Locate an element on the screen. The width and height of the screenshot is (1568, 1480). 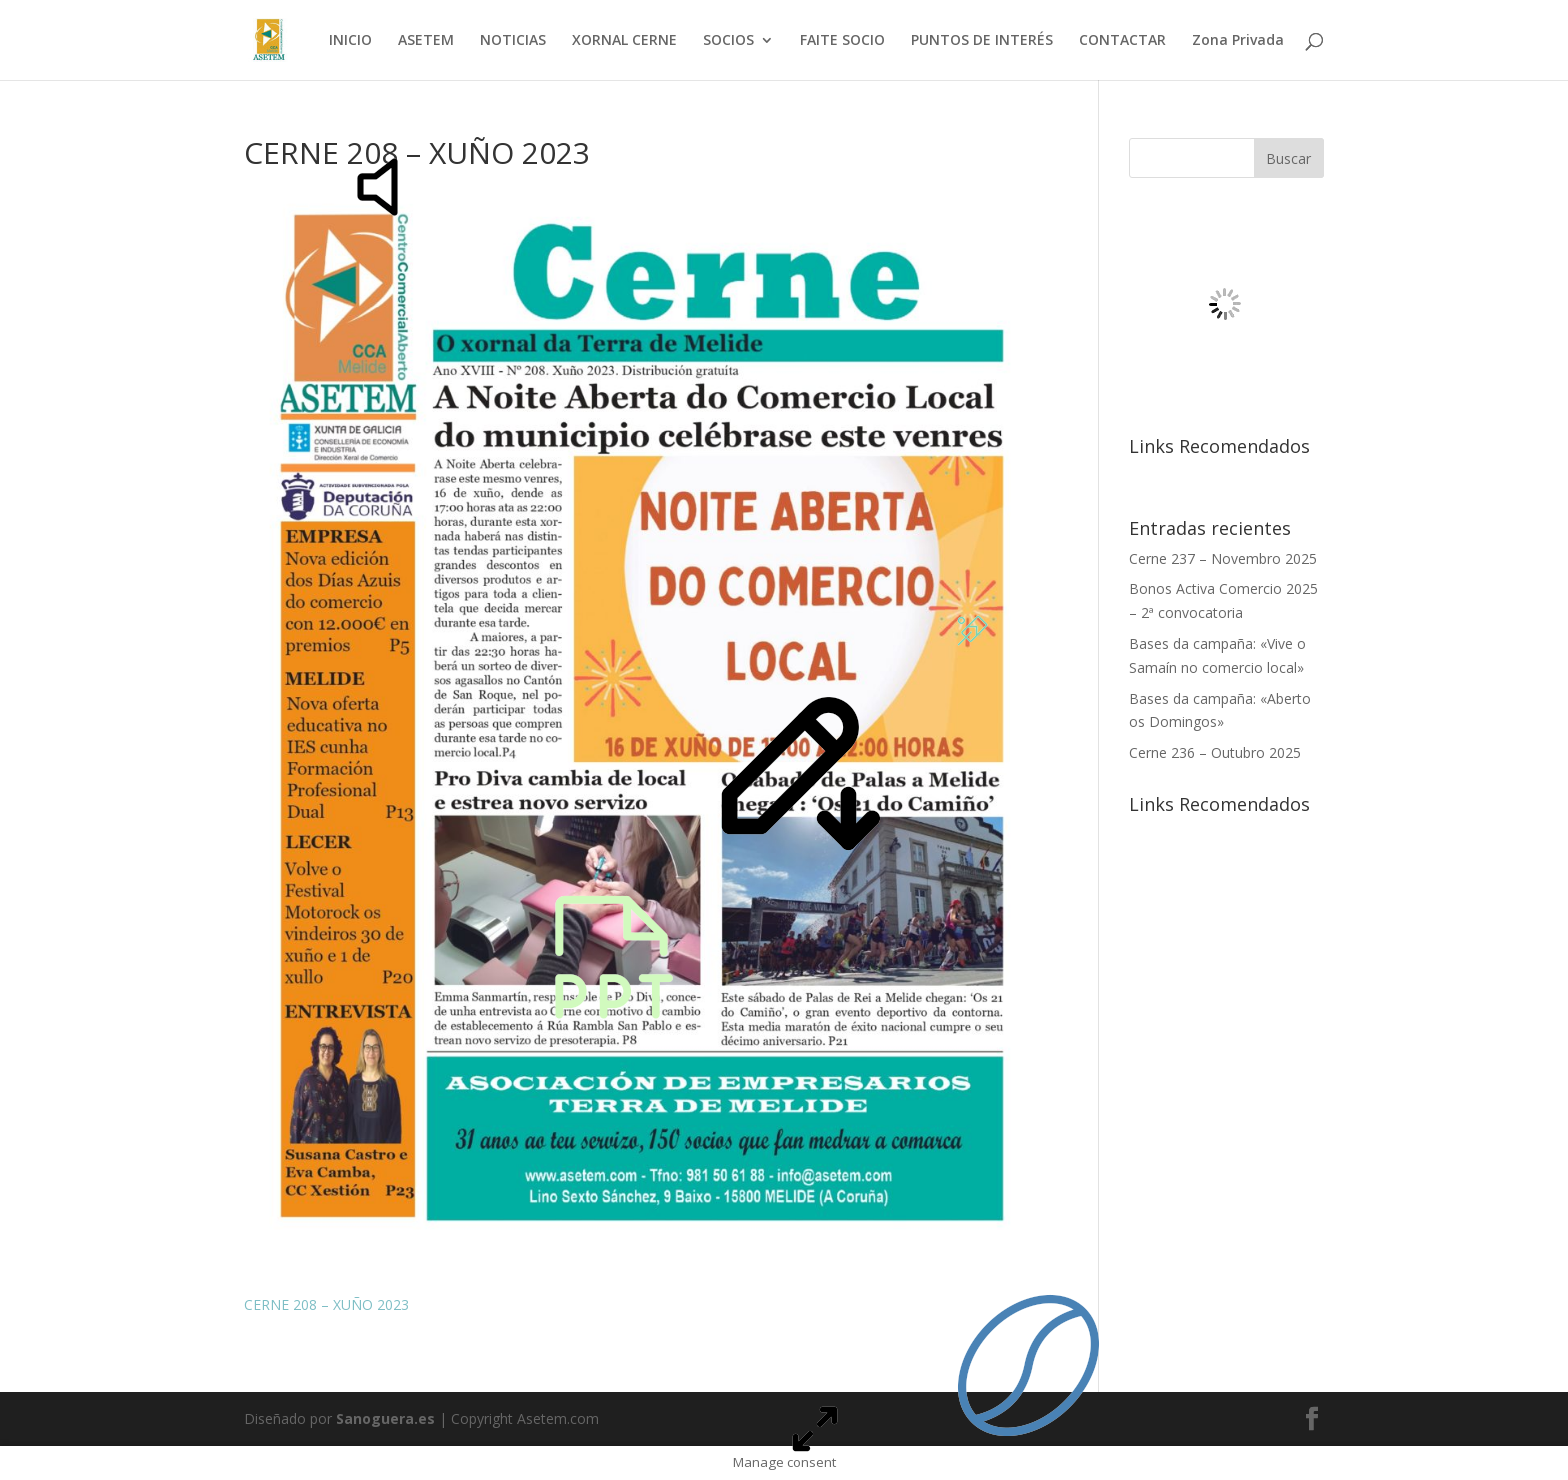
speaker with no audio output is located at coordinates (386, 187).